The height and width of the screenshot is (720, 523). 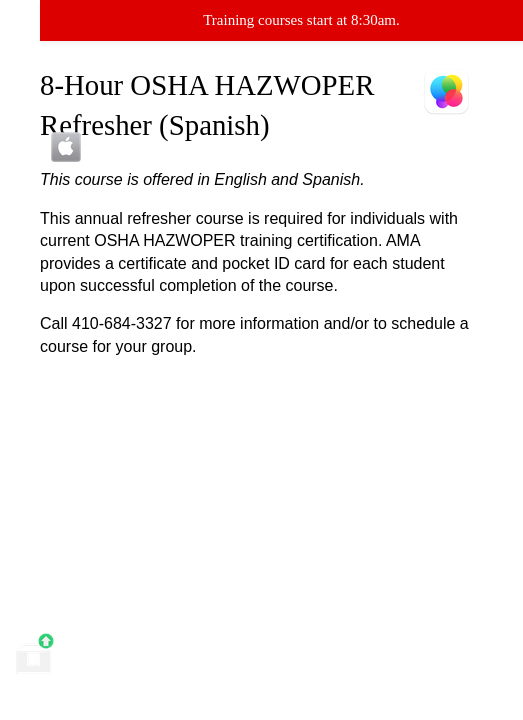 I want to click on software updates are available, so click(x=33, y=653).